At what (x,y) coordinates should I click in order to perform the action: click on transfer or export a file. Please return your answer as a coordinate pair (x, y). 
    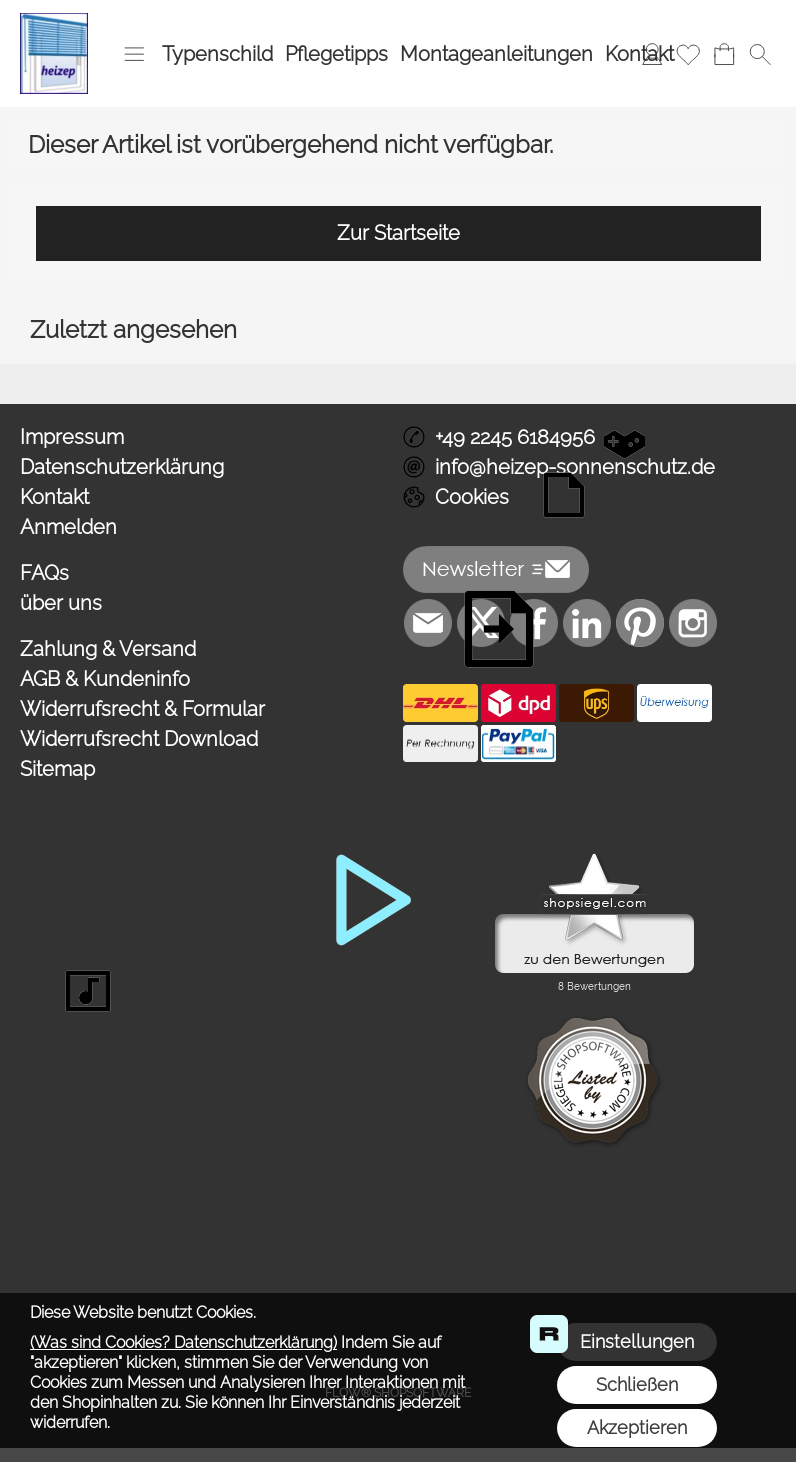
    Looking at the image, I should click on (499, 629).